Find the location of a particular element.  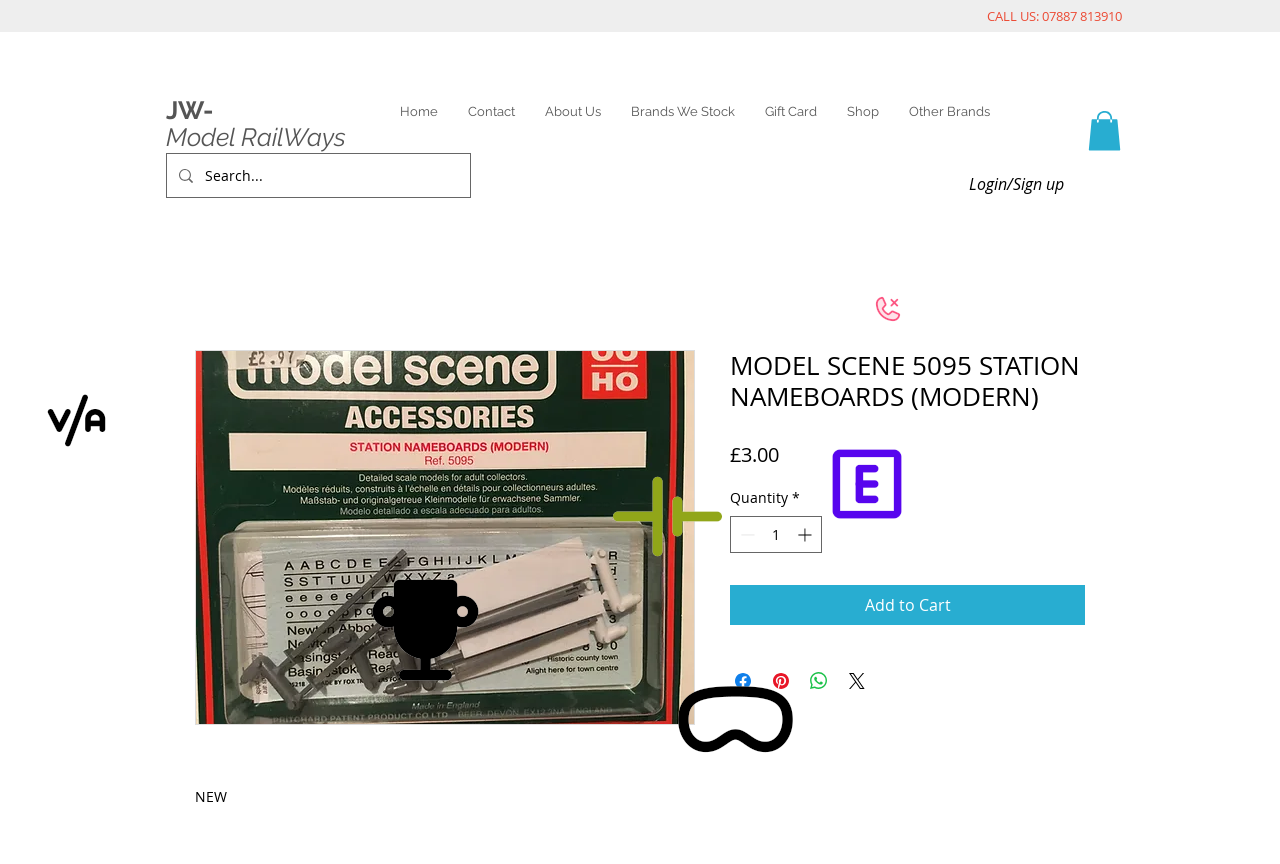

end or decline a phone call is located at coordinates (888, 308).